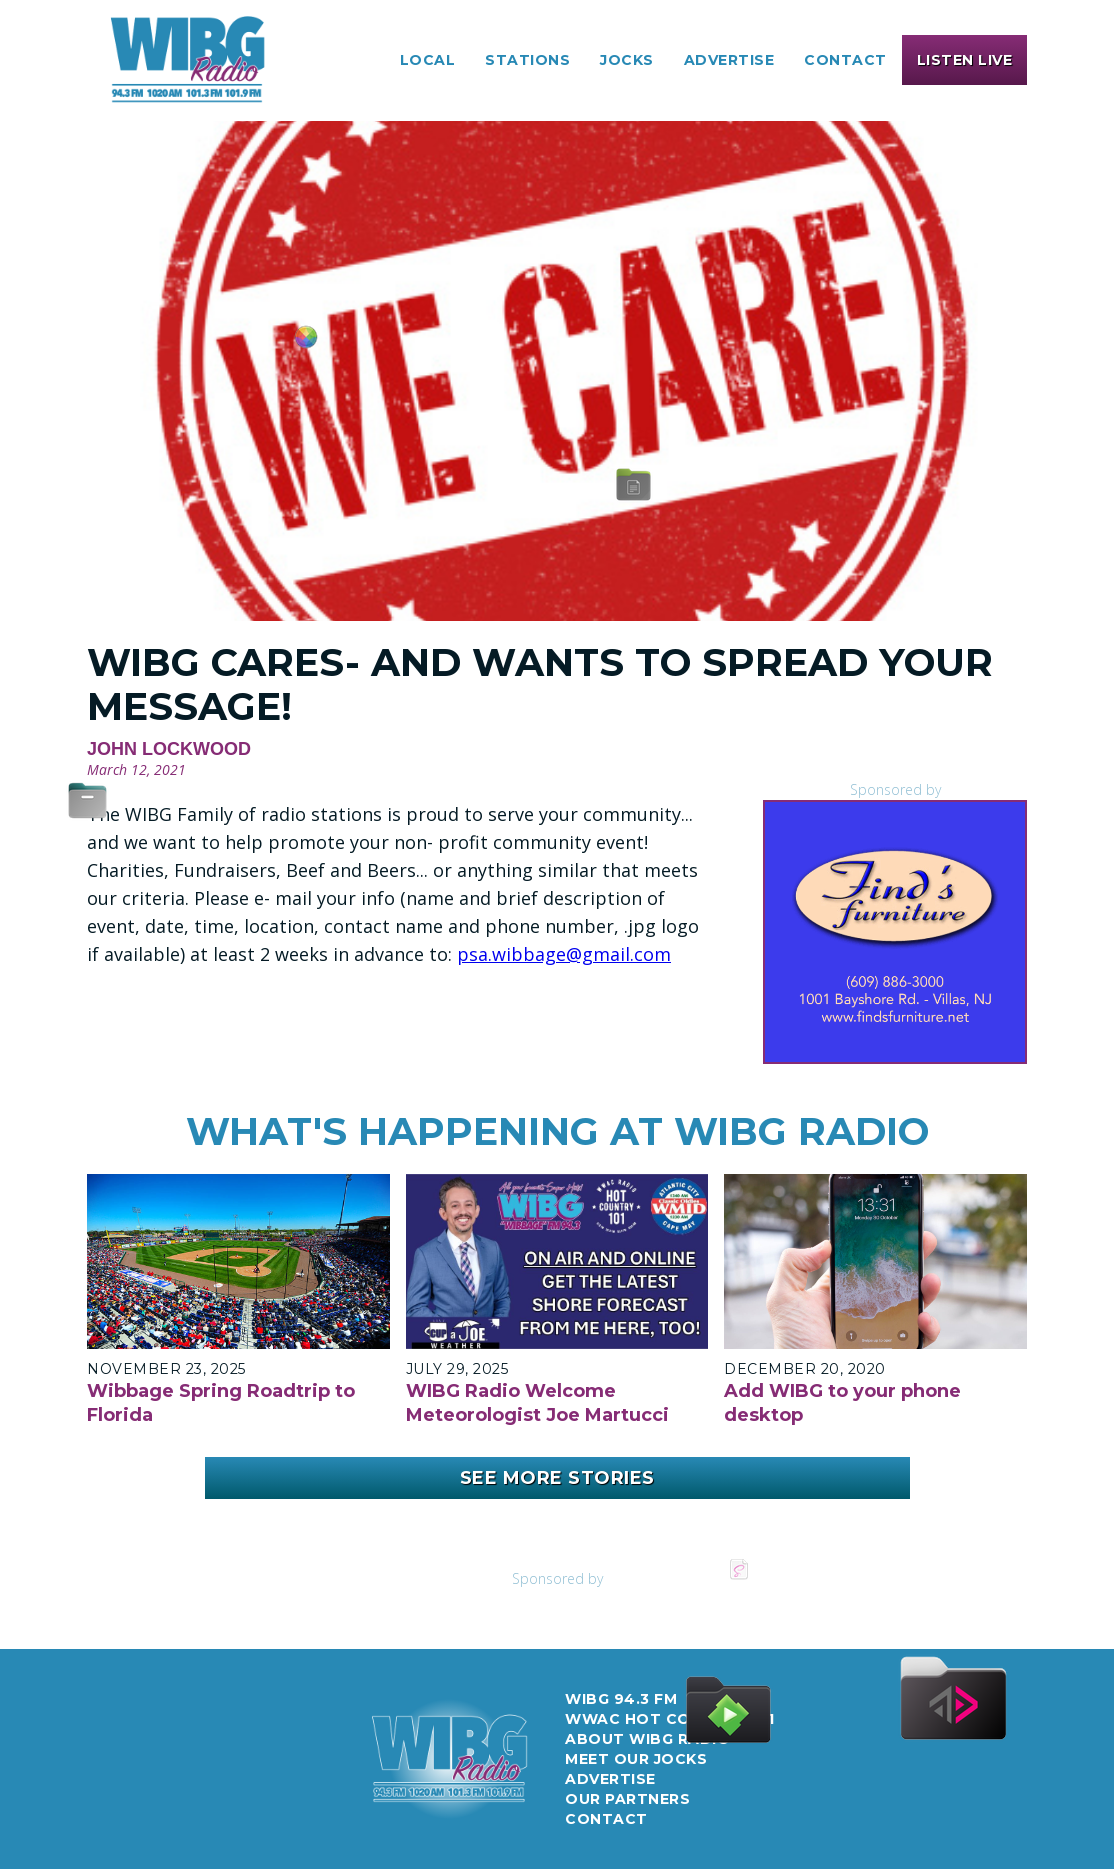 The height and width of the screenshot is (1869, 1114). Describe the element at coordinates (728, 1712) in the screenshot. I see `open folder containing Emby media server files` at that location.